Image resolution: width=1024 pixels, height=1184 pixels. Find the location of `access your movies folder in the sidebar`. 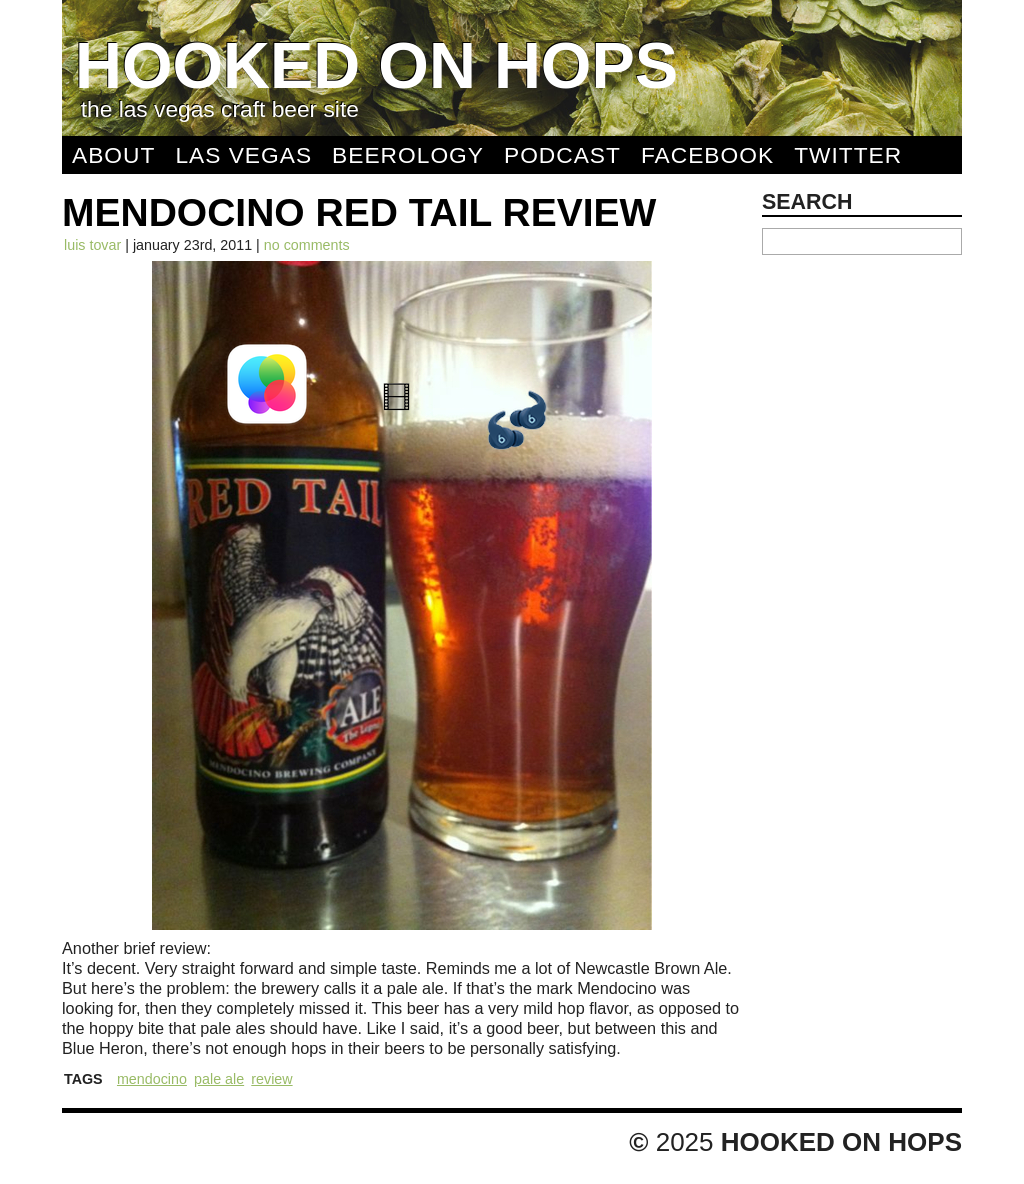

access your movies folder in the sidebar is located at coordinates (396, 396).